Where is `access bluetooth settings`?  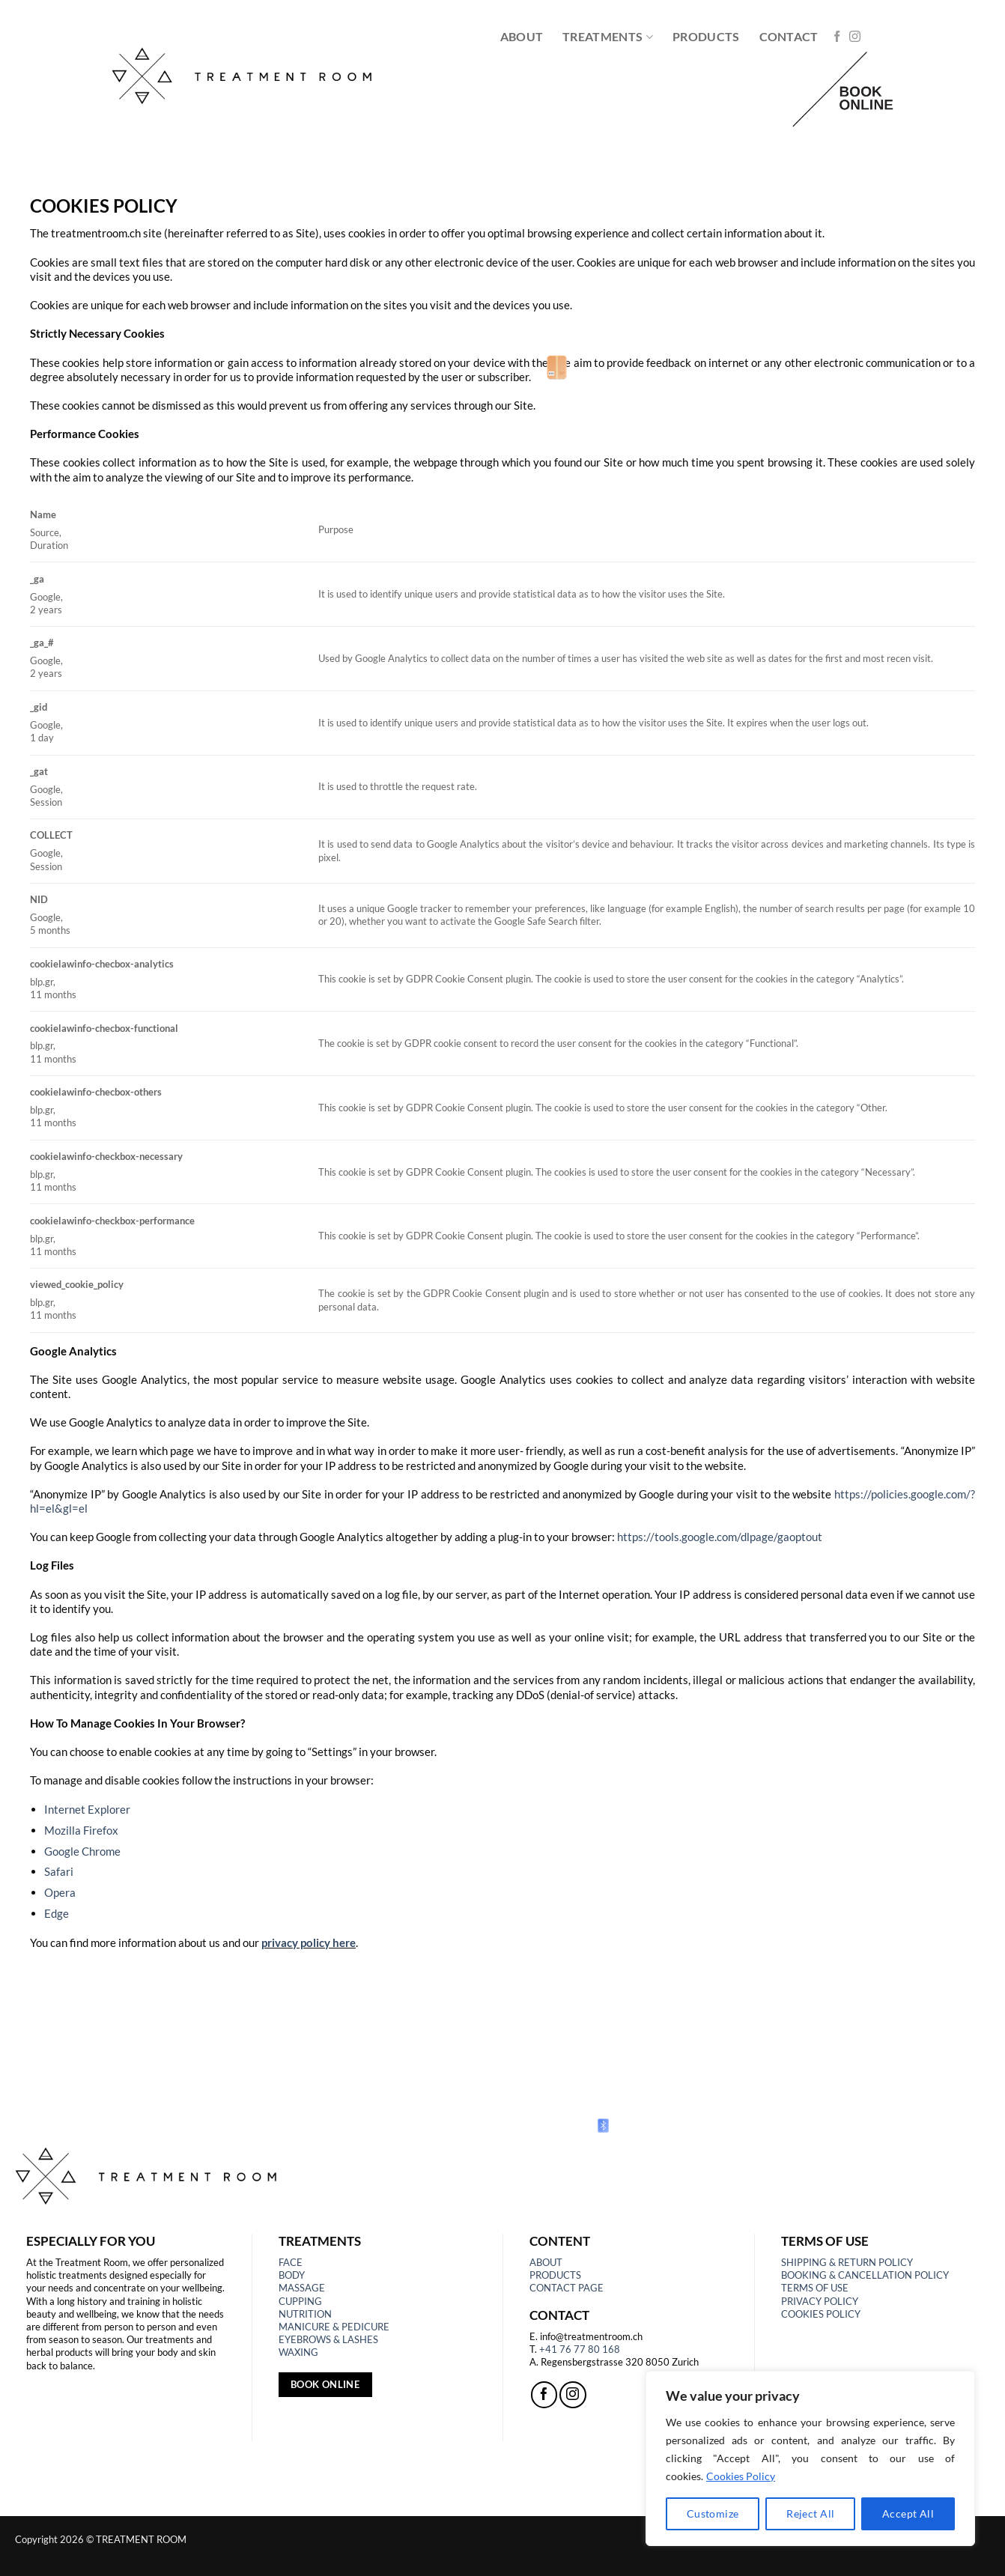 access bluetooth settings is located at coordinates (603, 2125).